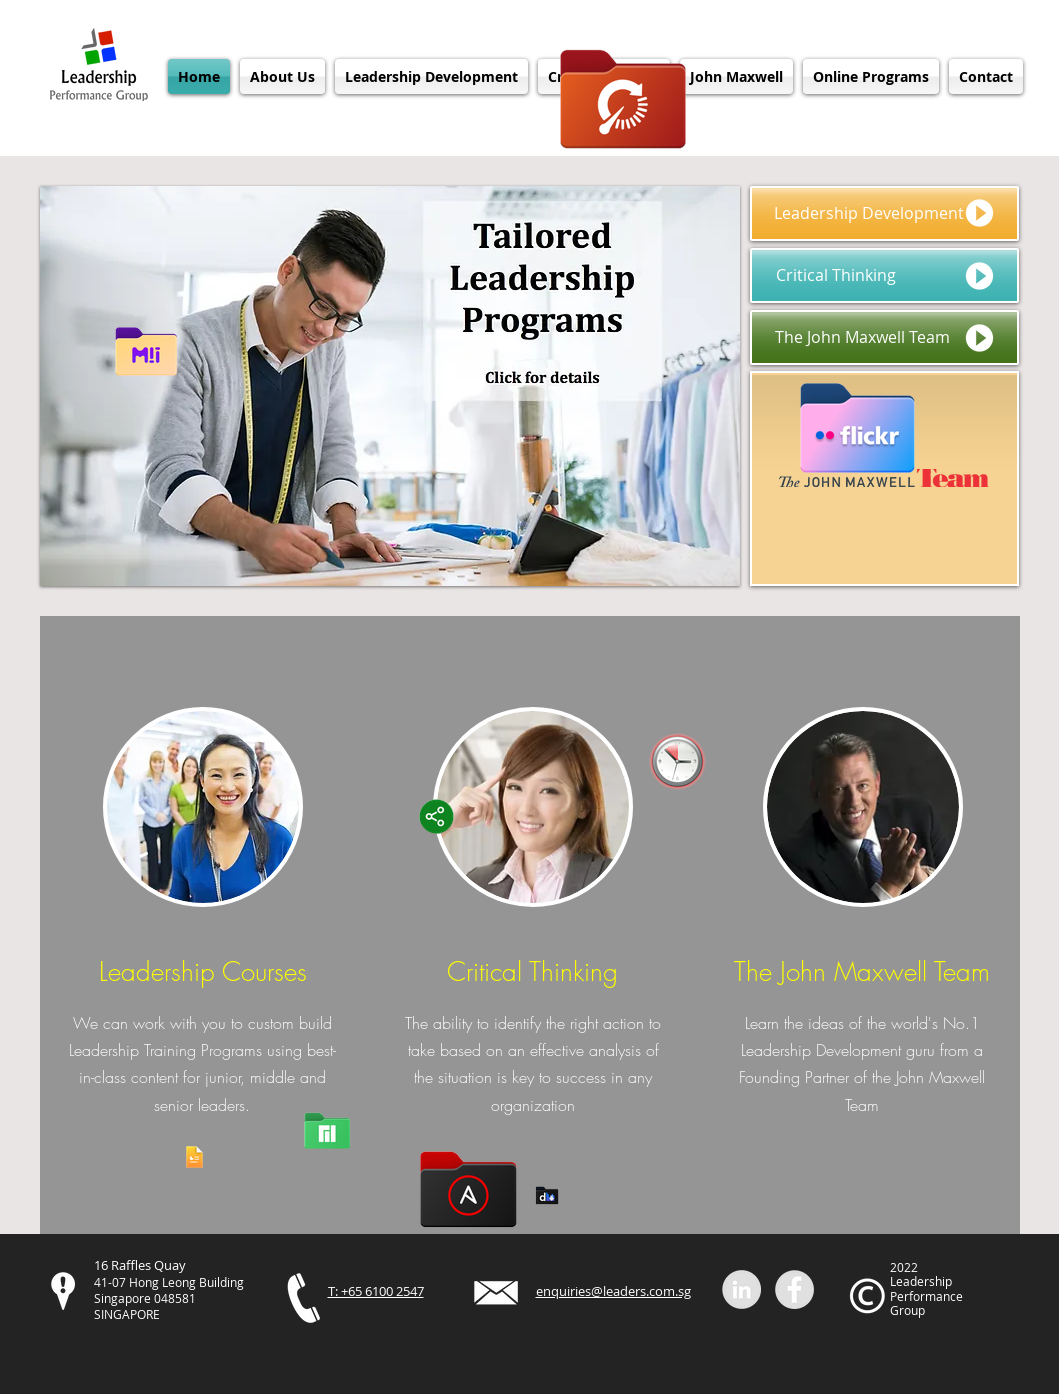 This screenshot has width=1059, height=1394. What do you see at coordinates (622, 102) in the screenshot?
I see `open amd storemi application folder` at bounding box center [622, 102].